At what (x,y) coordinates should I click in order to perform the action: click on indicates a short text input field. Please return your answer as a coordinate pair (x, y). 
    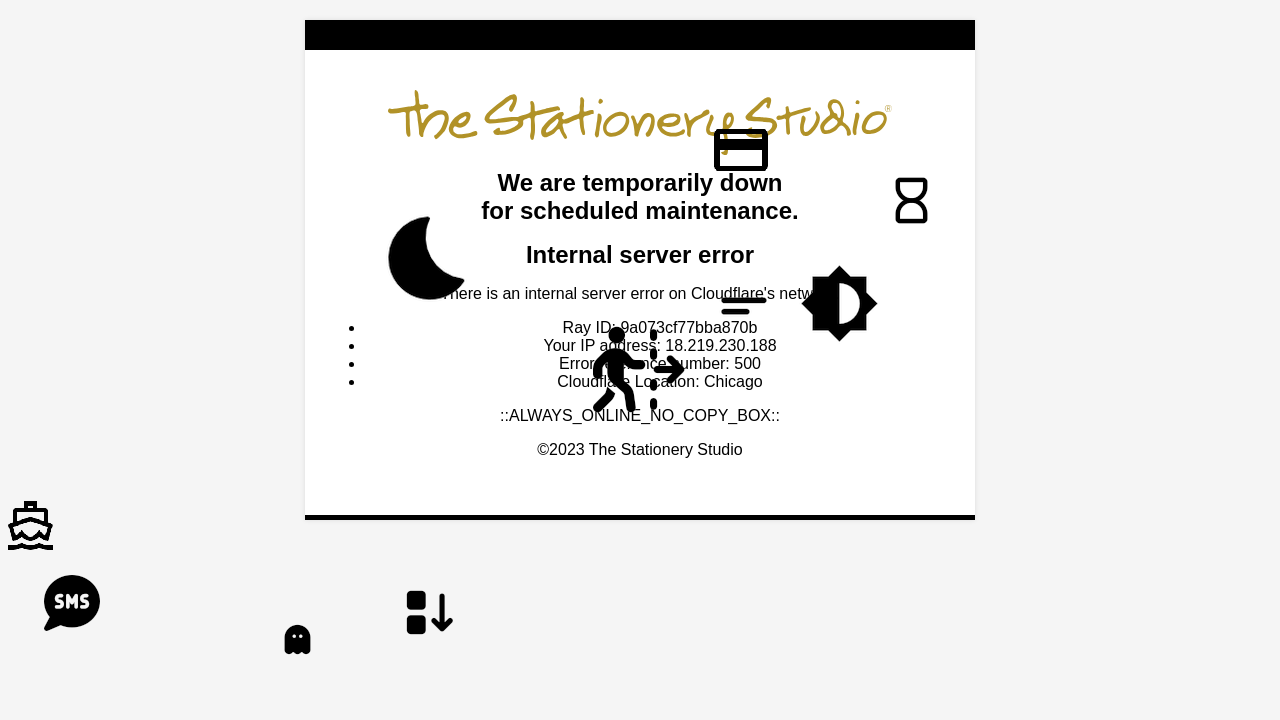
    Looking at the image, I should click on (744, 306).